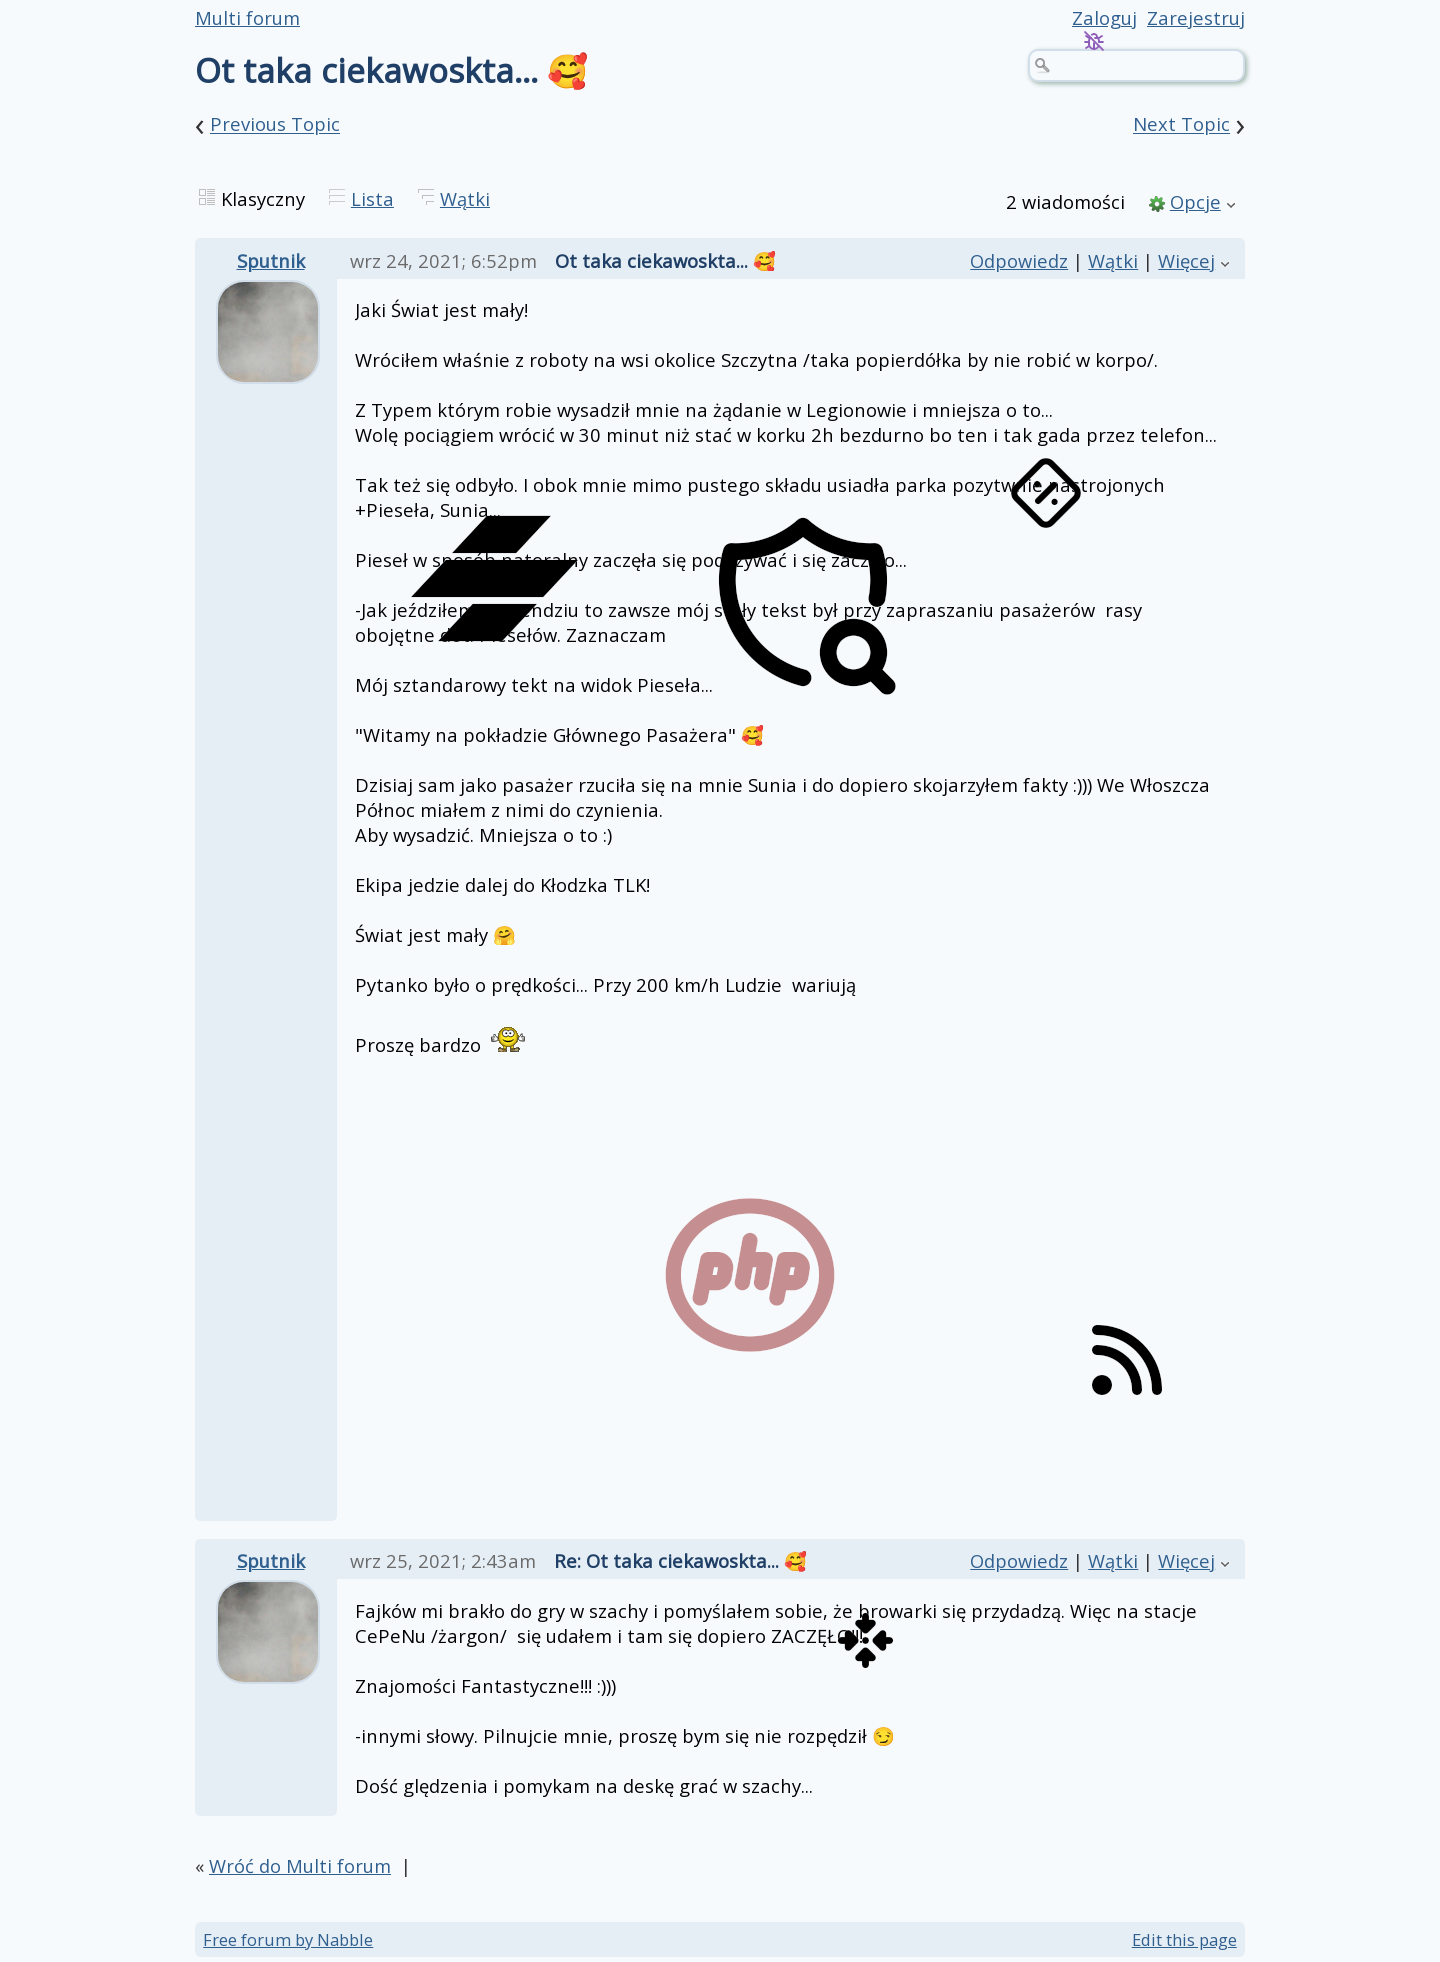  I want to click on subscribe to RSS feed, so click(1127, 1360).